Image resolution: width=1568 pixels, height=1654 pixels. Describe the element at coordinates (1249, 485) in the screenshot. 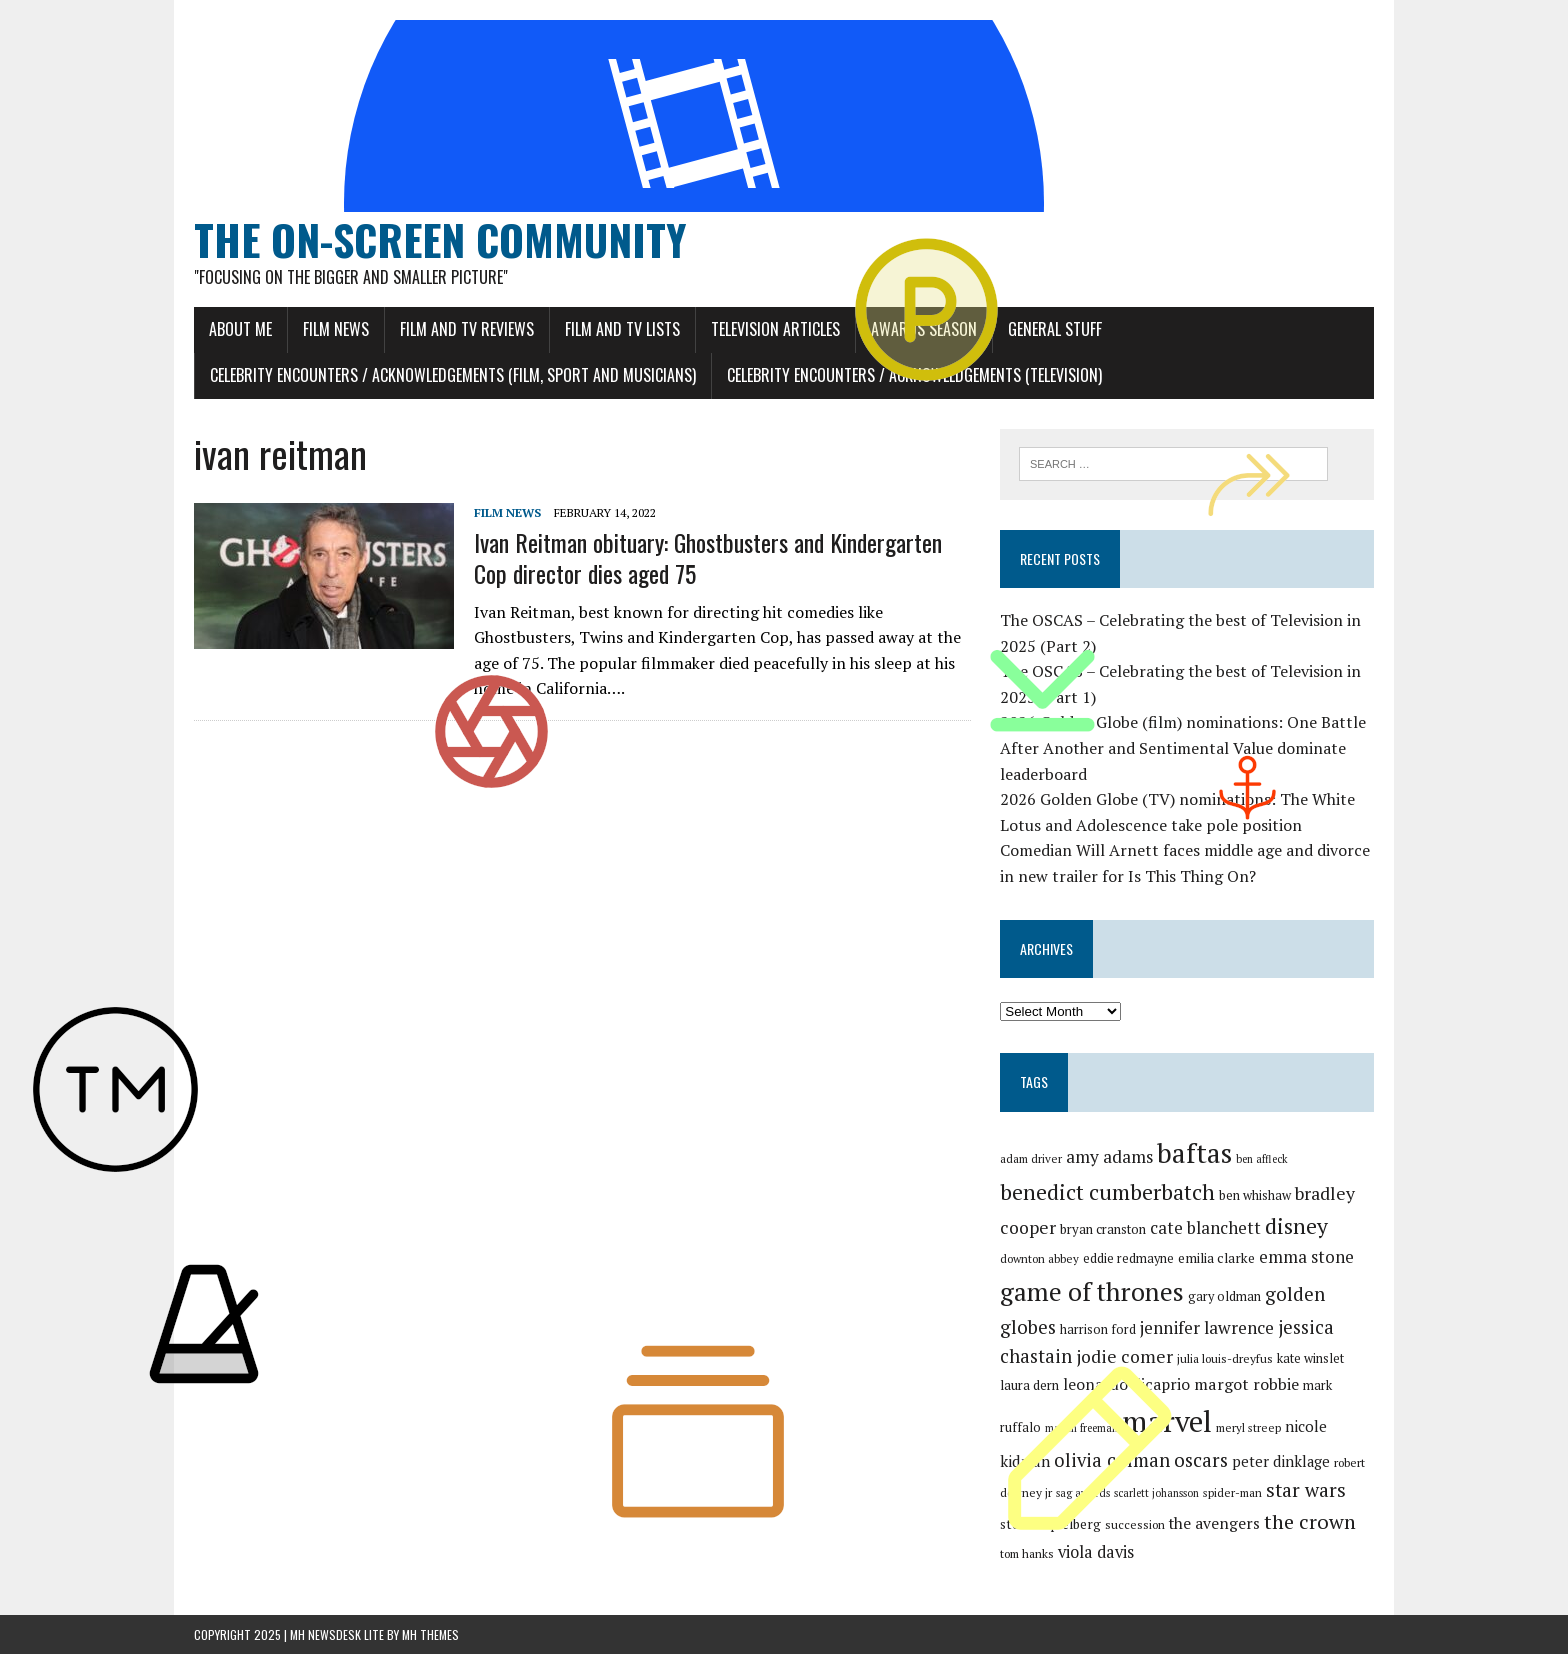

I see `forward or share content to another destination` at that location.